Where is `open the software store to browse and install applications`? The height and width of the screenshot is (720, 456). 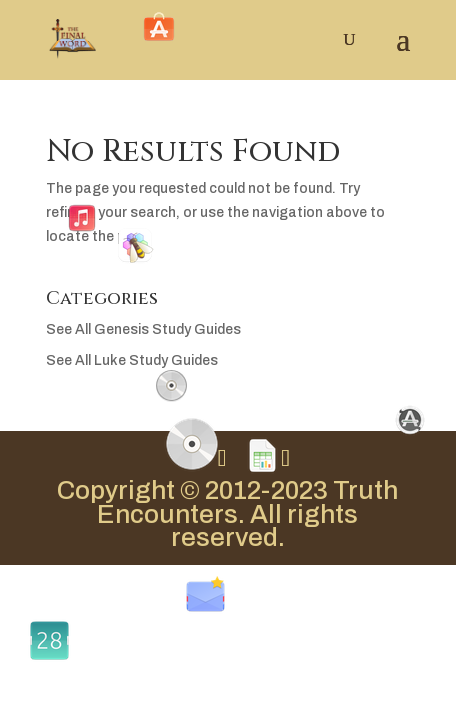 open the software store to browse and install applications is located at coordinates (159, 29).